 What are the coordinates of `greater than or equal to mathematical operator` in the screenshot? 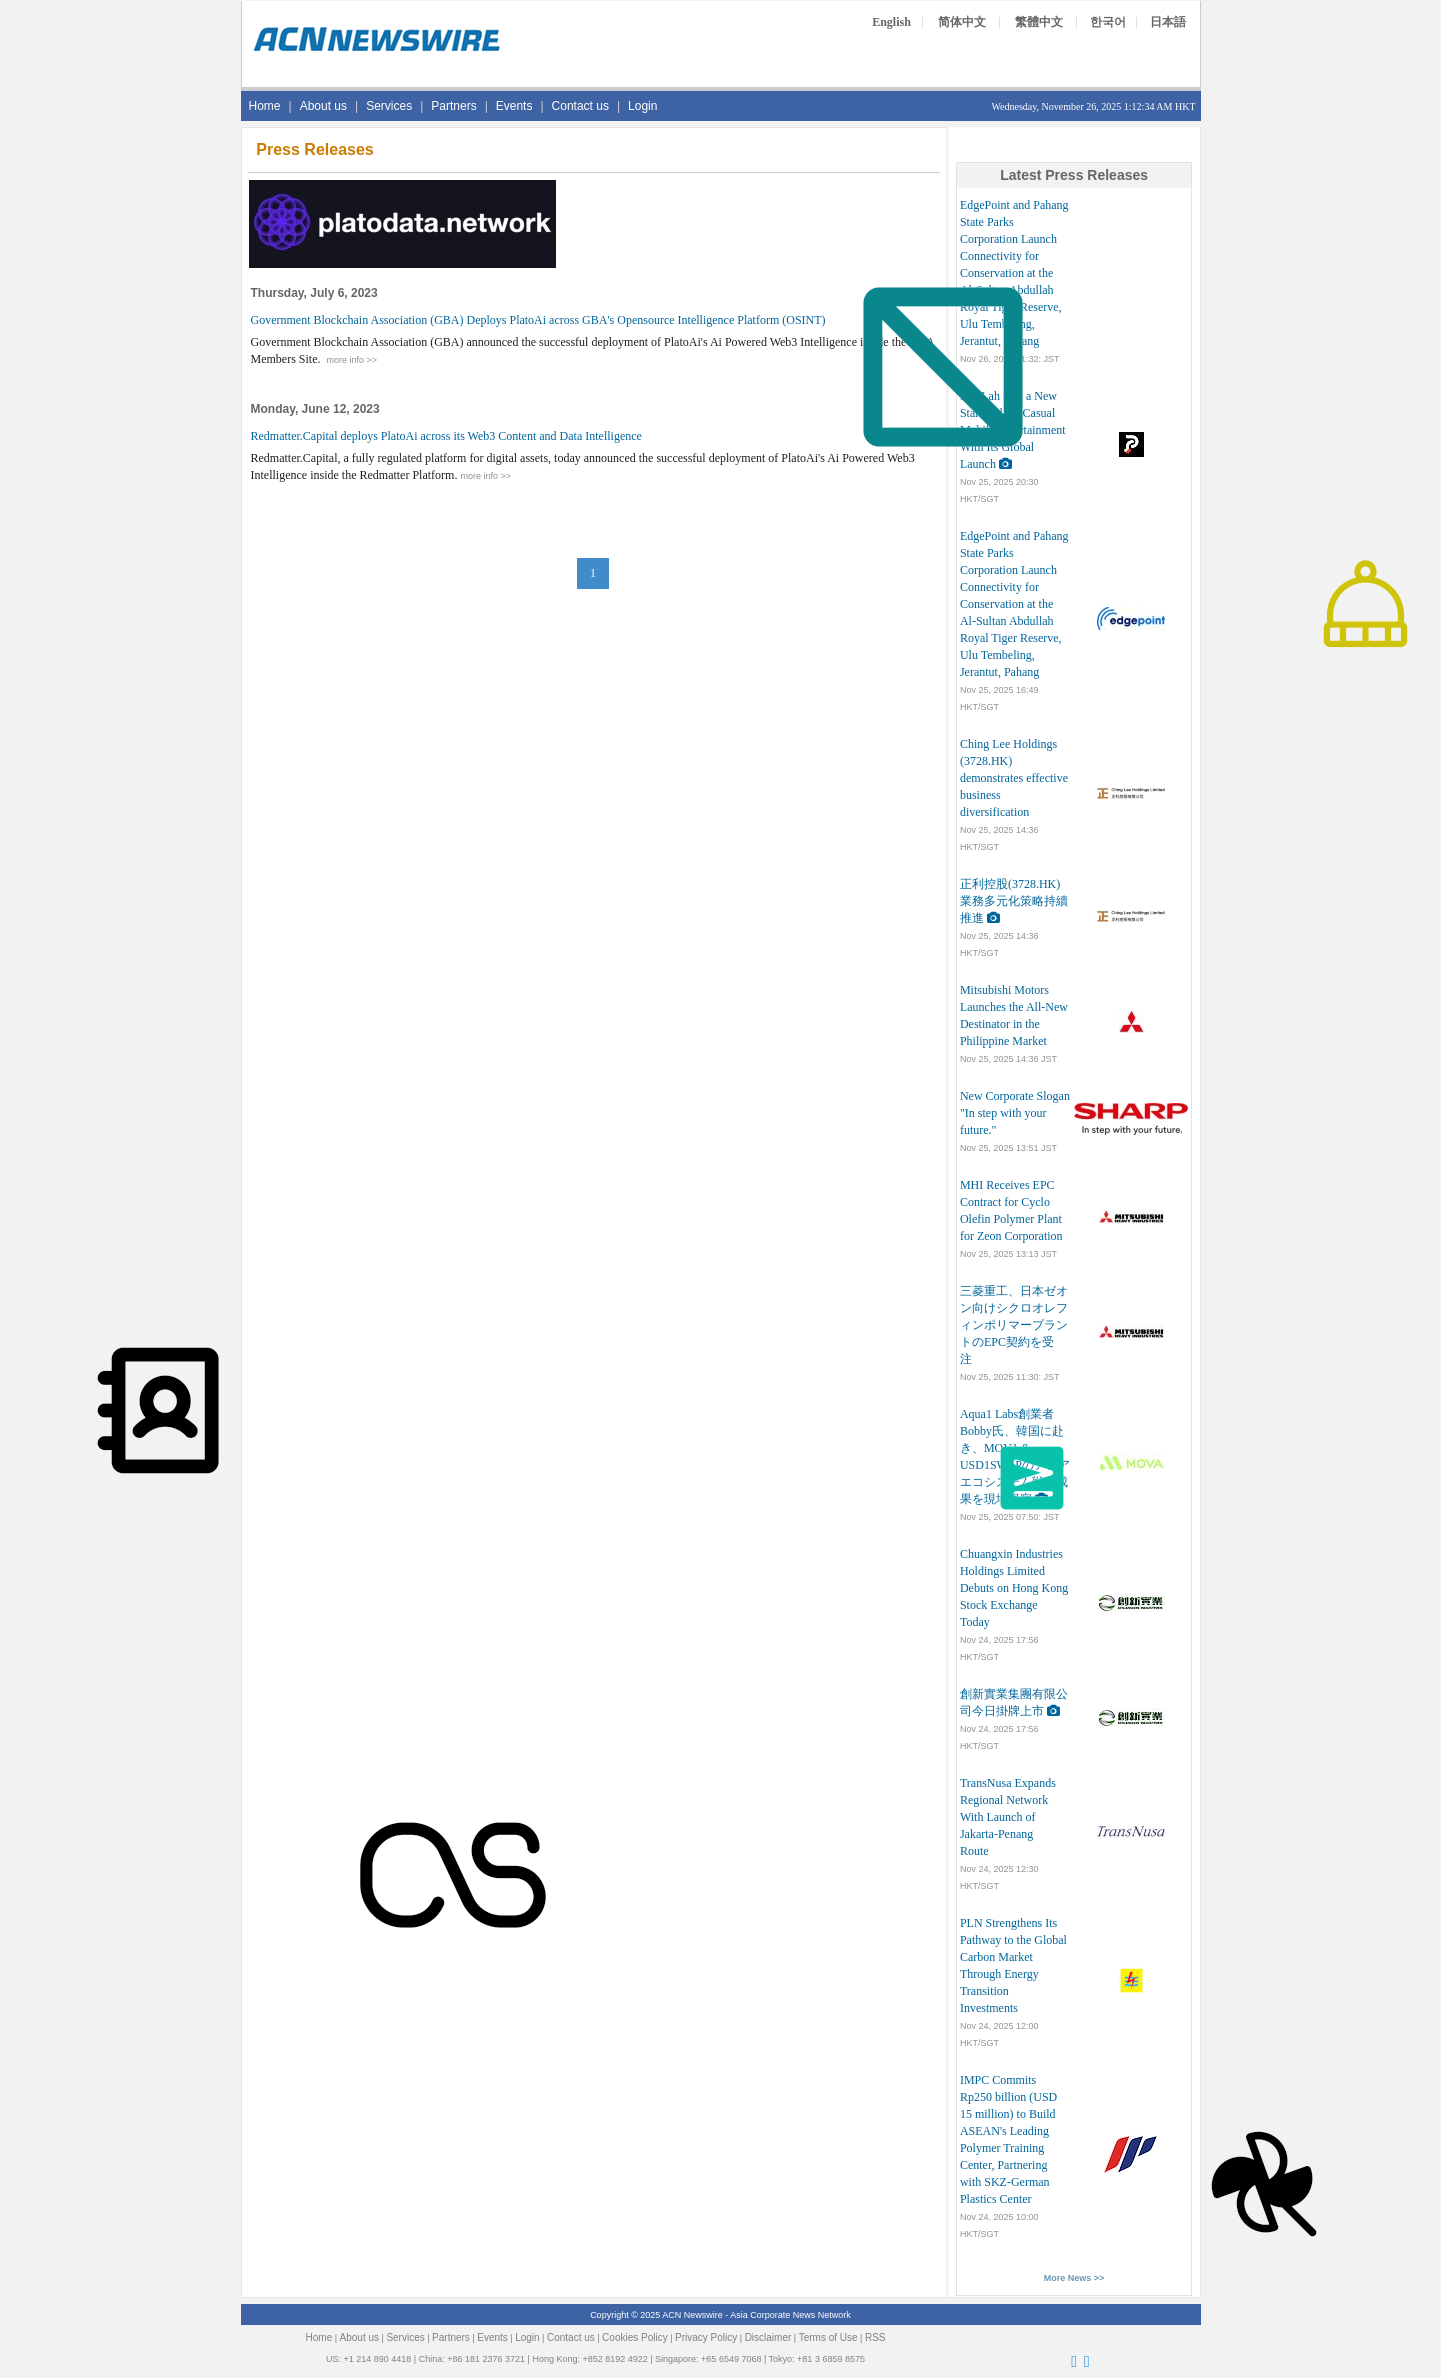 It's located at (1032, 1478).